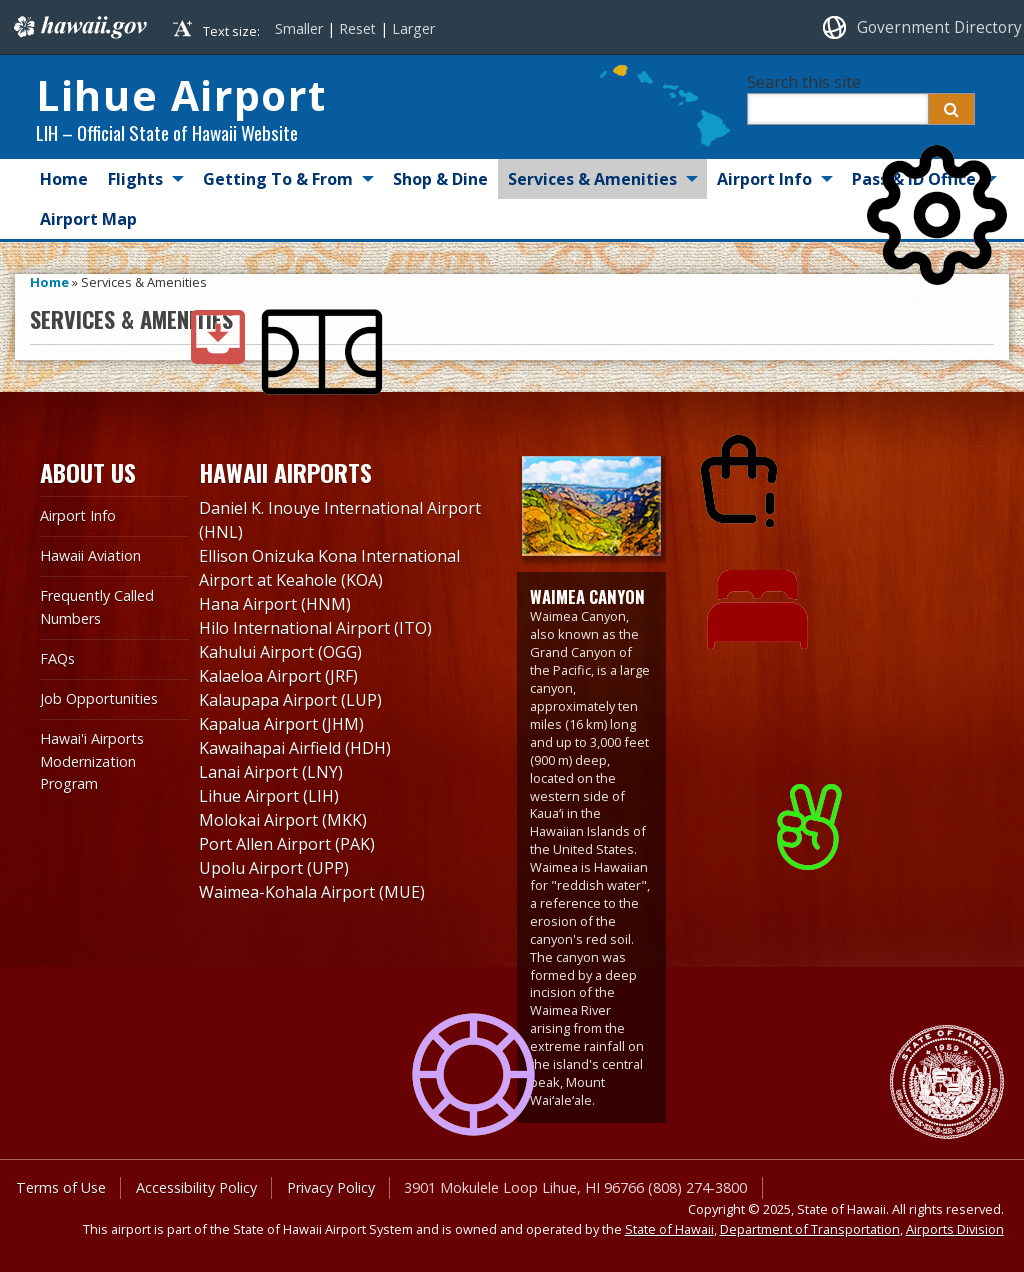 The width and height of the screenshot is (1024, 1272). Describe the element at coordinates (937, 215) in the screenshot. I see `access app settings and preferences` at that location.